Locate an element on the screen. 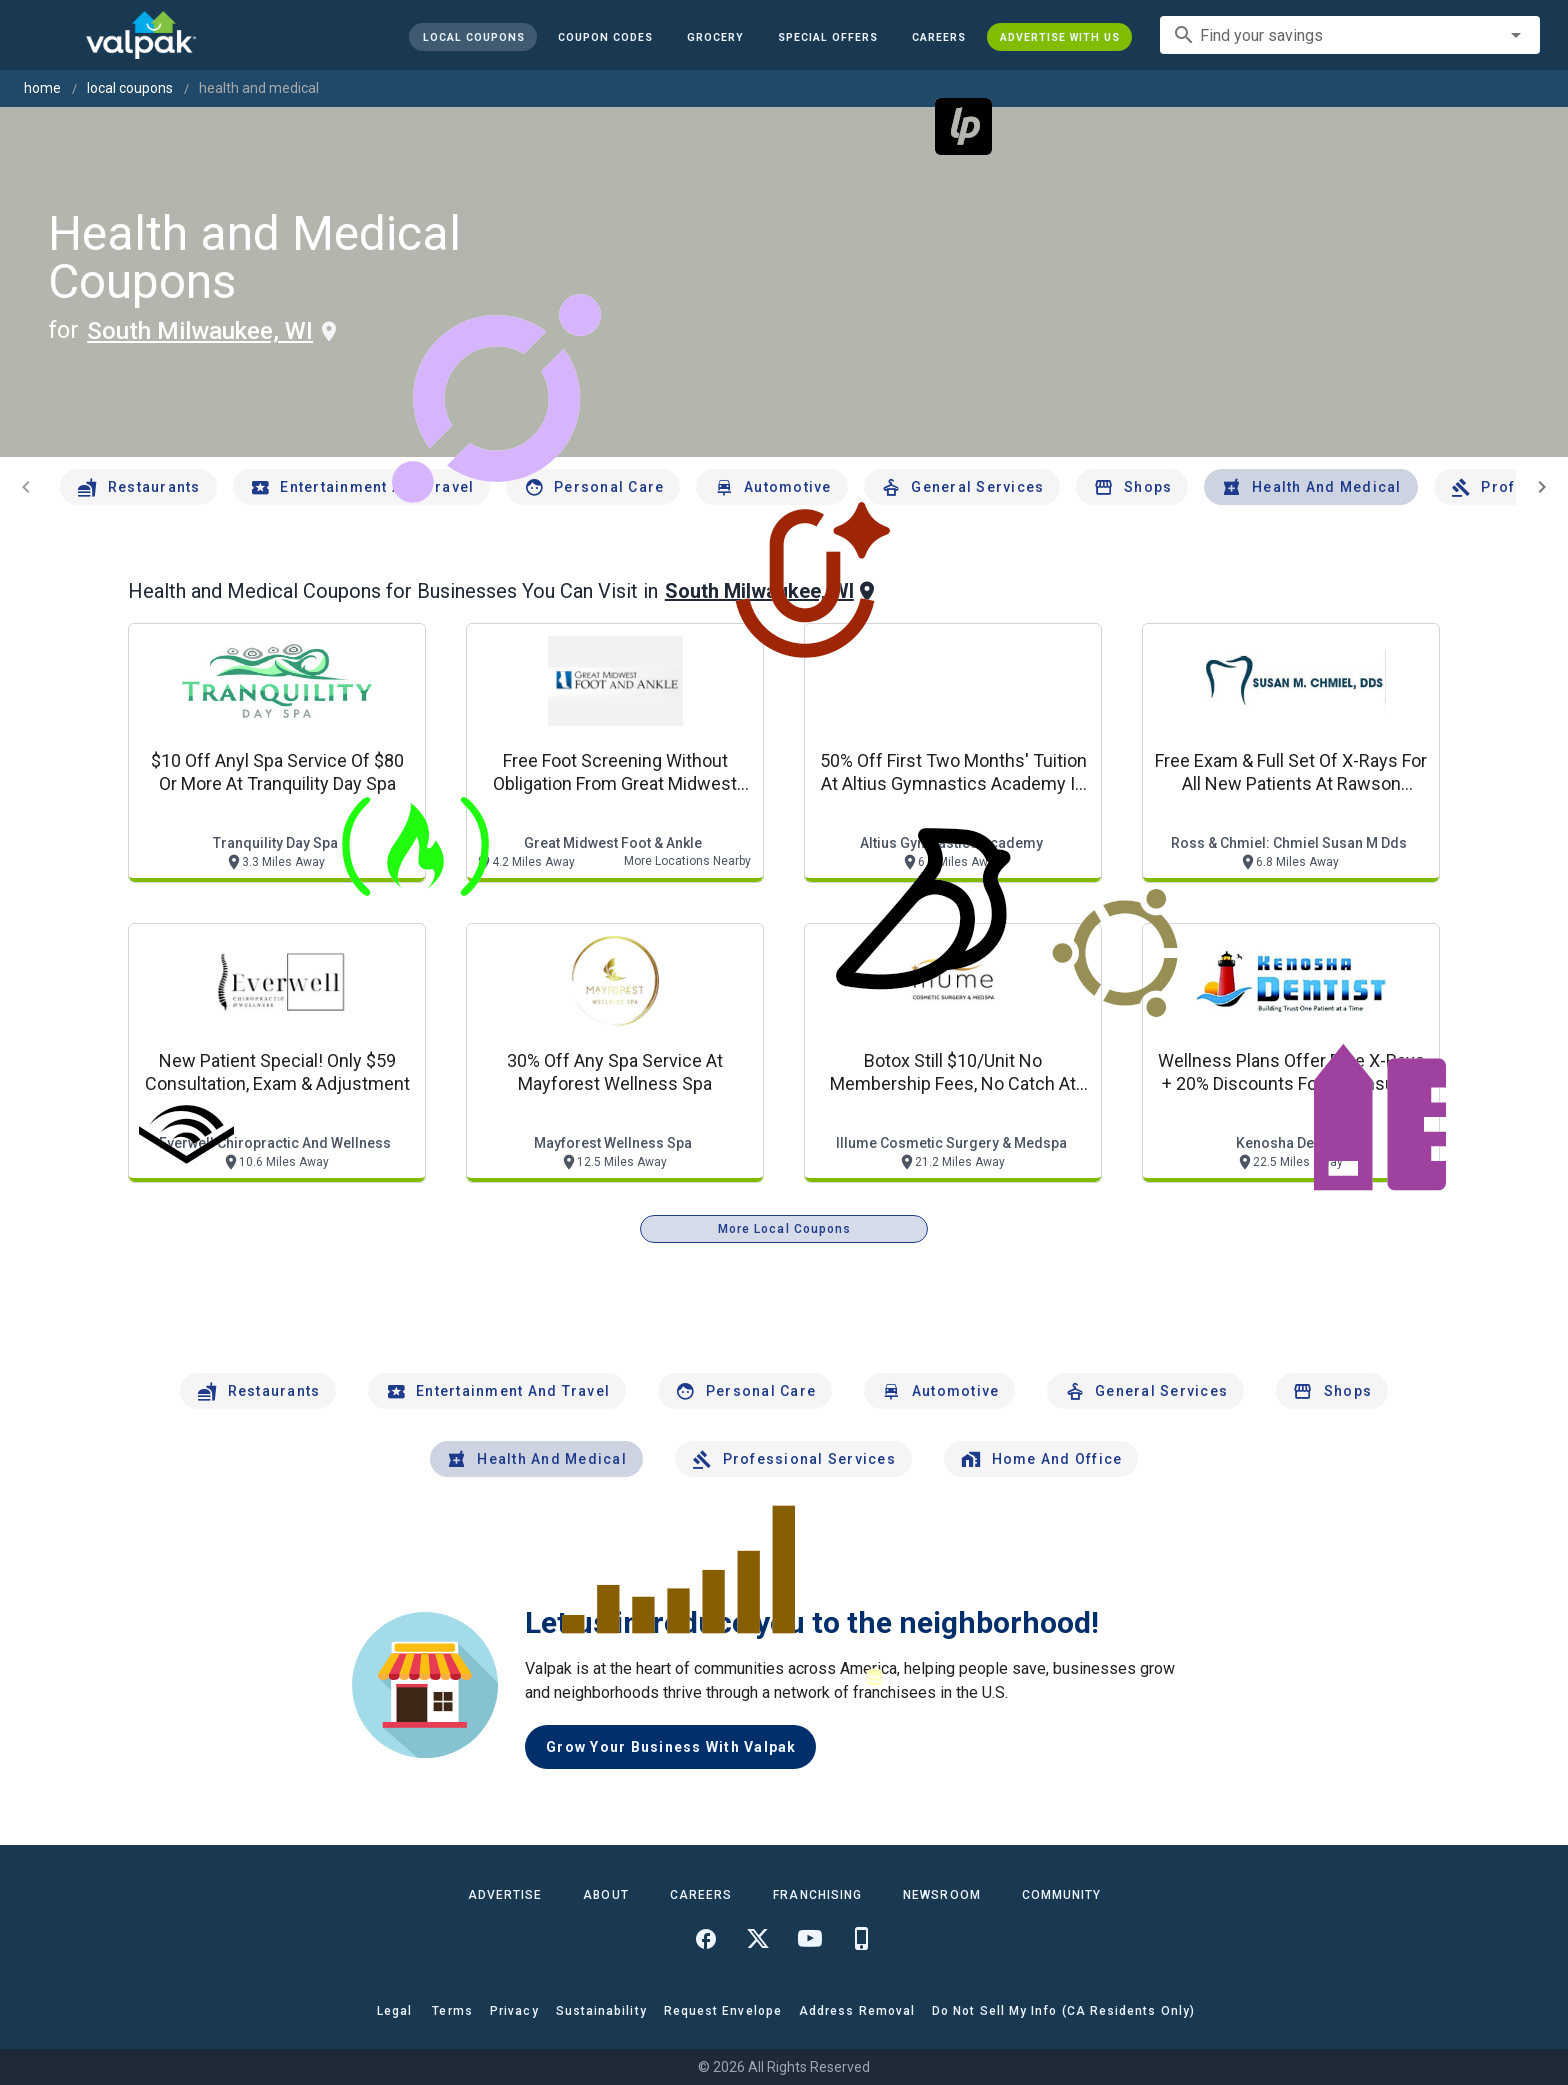 The image size is (1568, 2085). icon logo for the simple-icons project is located at coordinates (496, 398).